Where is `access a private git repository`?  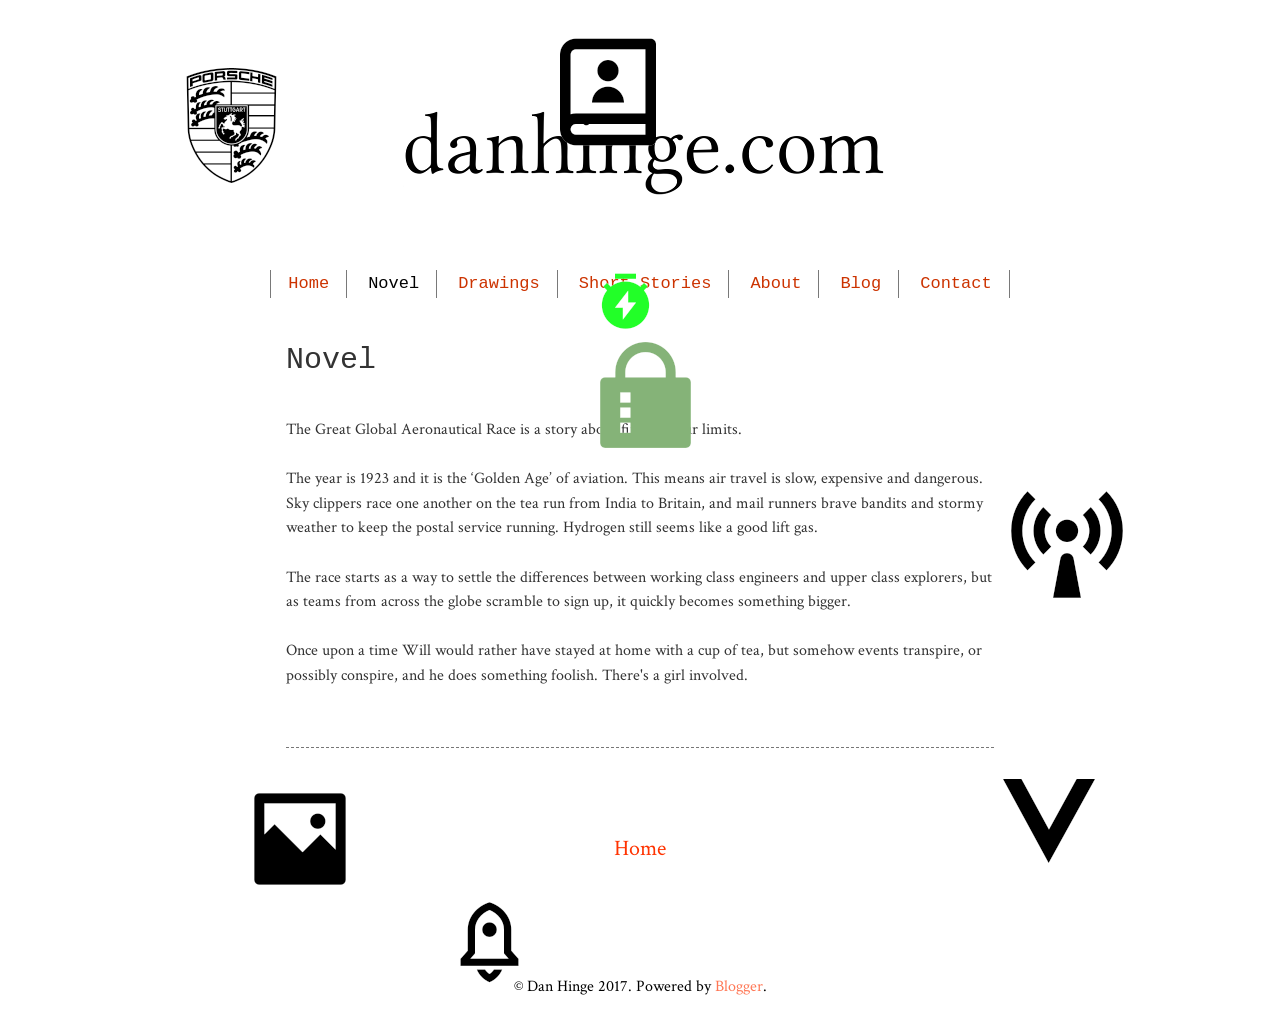
access a private git repository is located at coordinates (645, 397).